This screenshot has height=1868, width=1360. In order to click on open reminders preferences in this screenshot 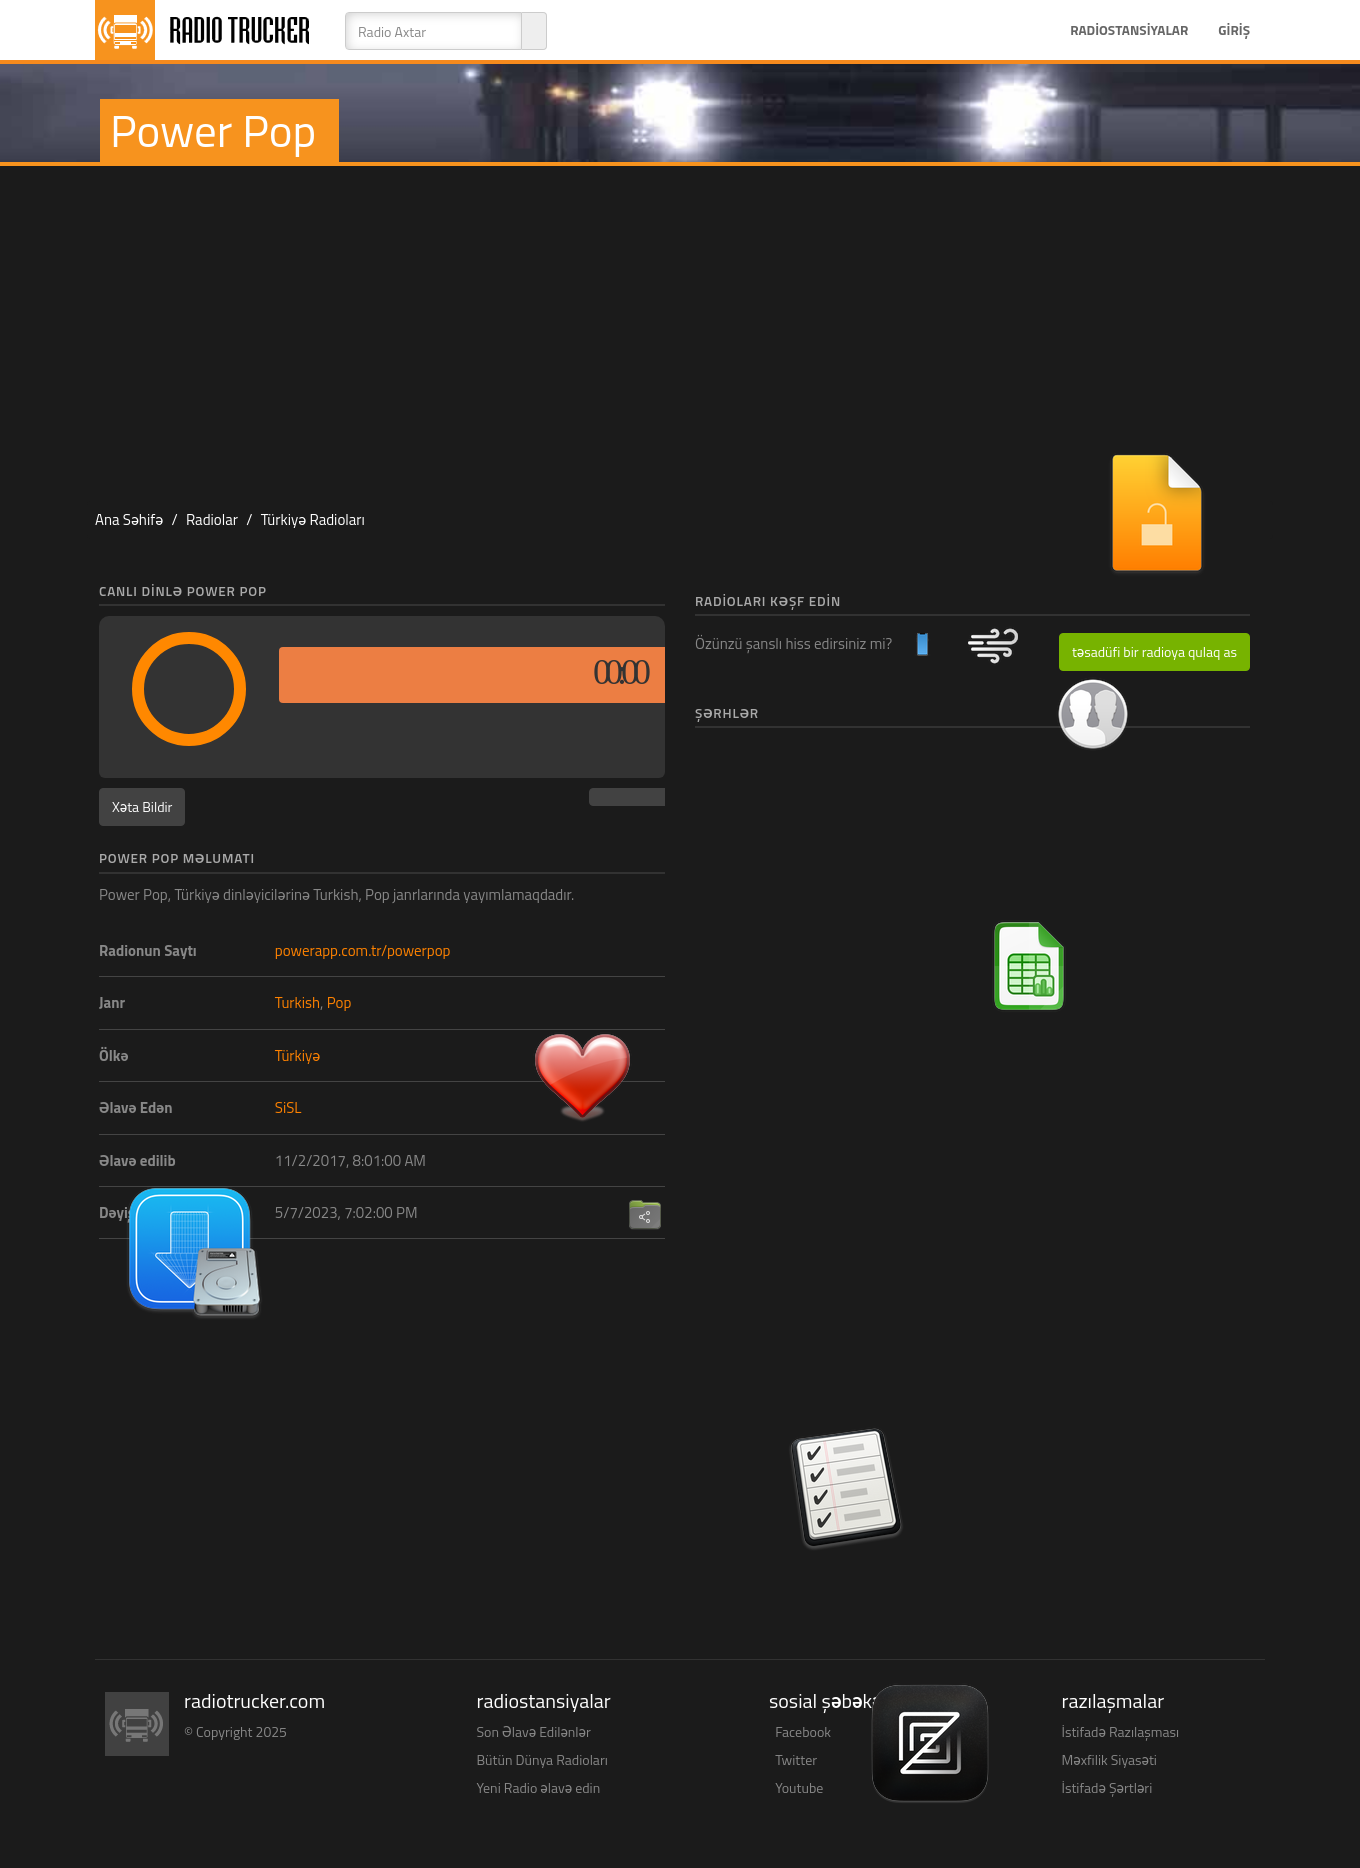, I will do `click(847, 1488)`.